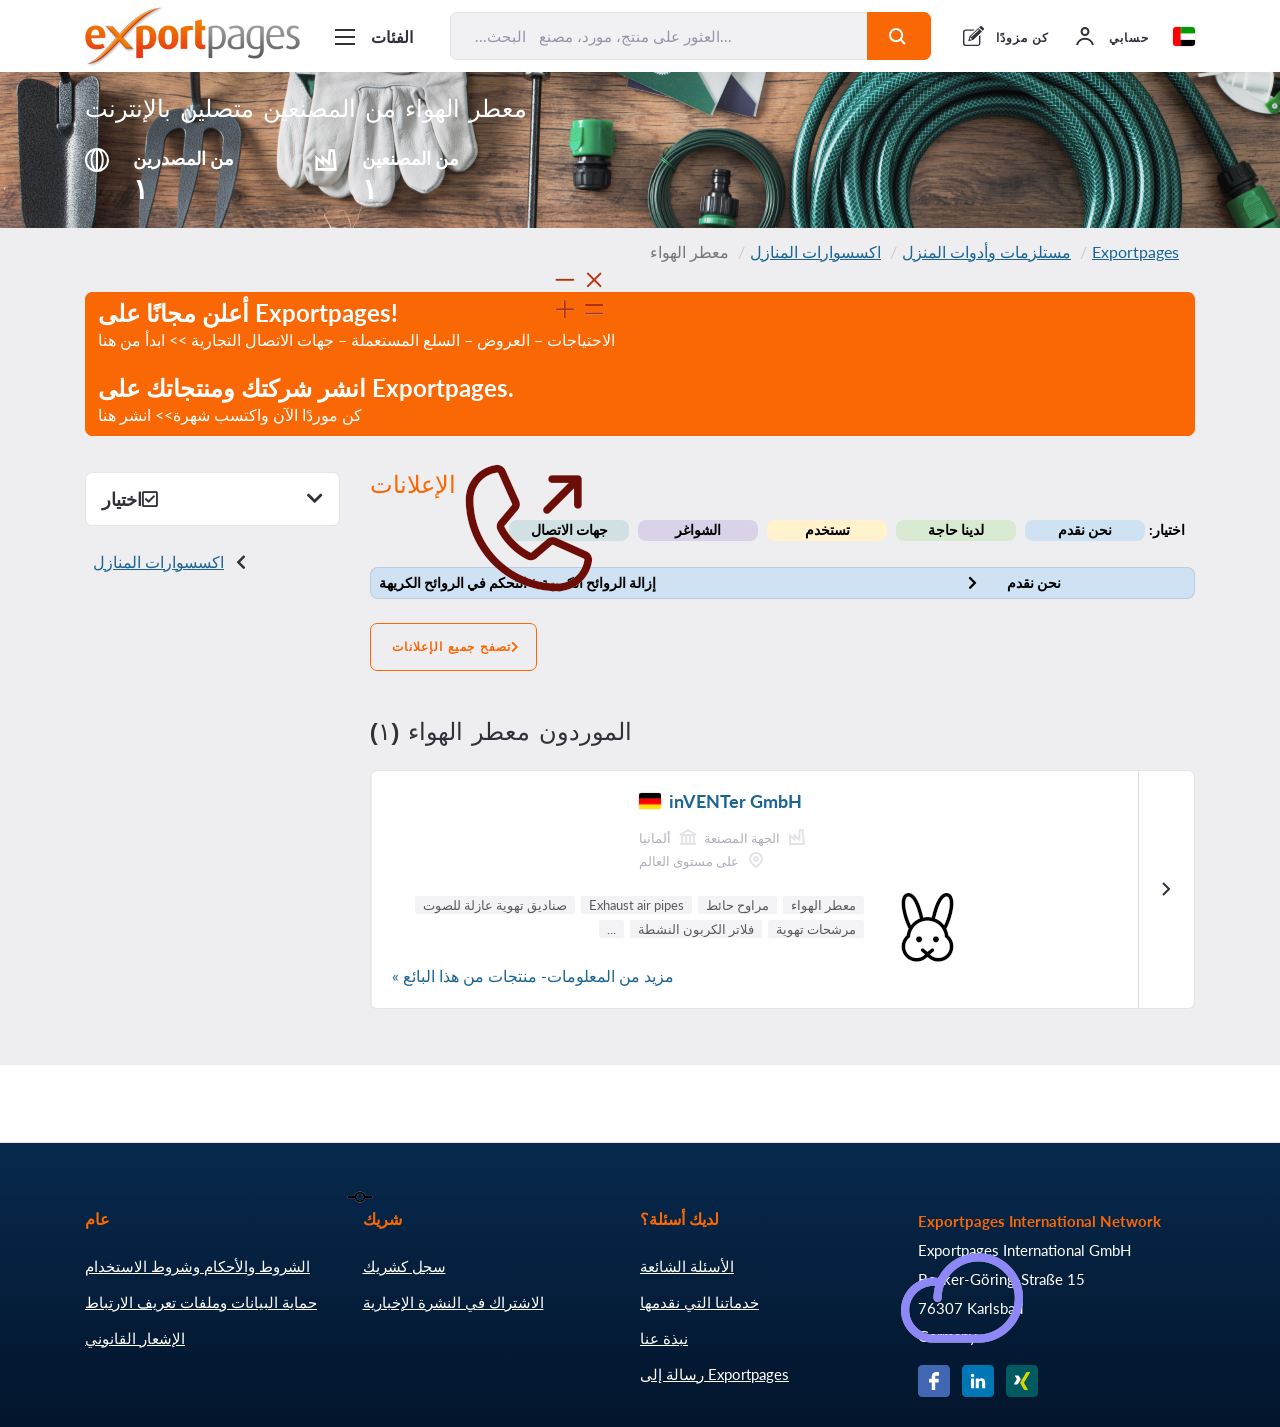 Image resolution: width=1280 pixels, height=1427 pixels. What do you see at coordinates (531, 525) in the screenshot?
I see `make an outgoing call` at bounding box center [531, 525].